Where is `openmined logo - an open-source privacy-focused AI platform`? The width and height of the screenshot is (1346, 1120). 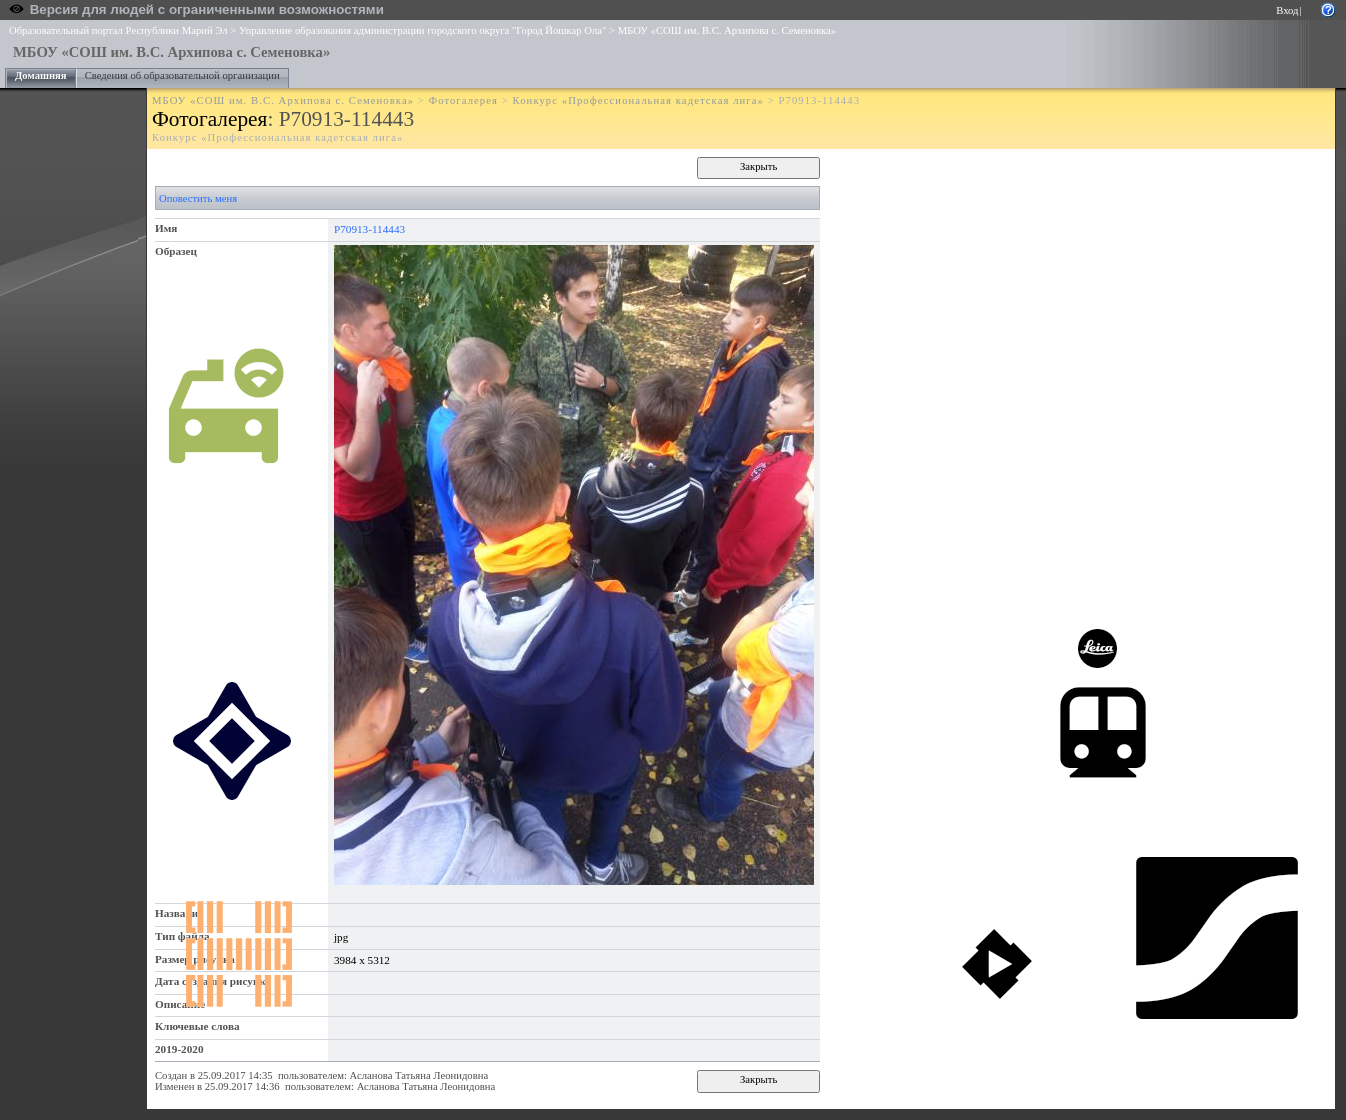 openmined logo - an open-source privacy-focused AI platform is located at coordinates (232, 741).